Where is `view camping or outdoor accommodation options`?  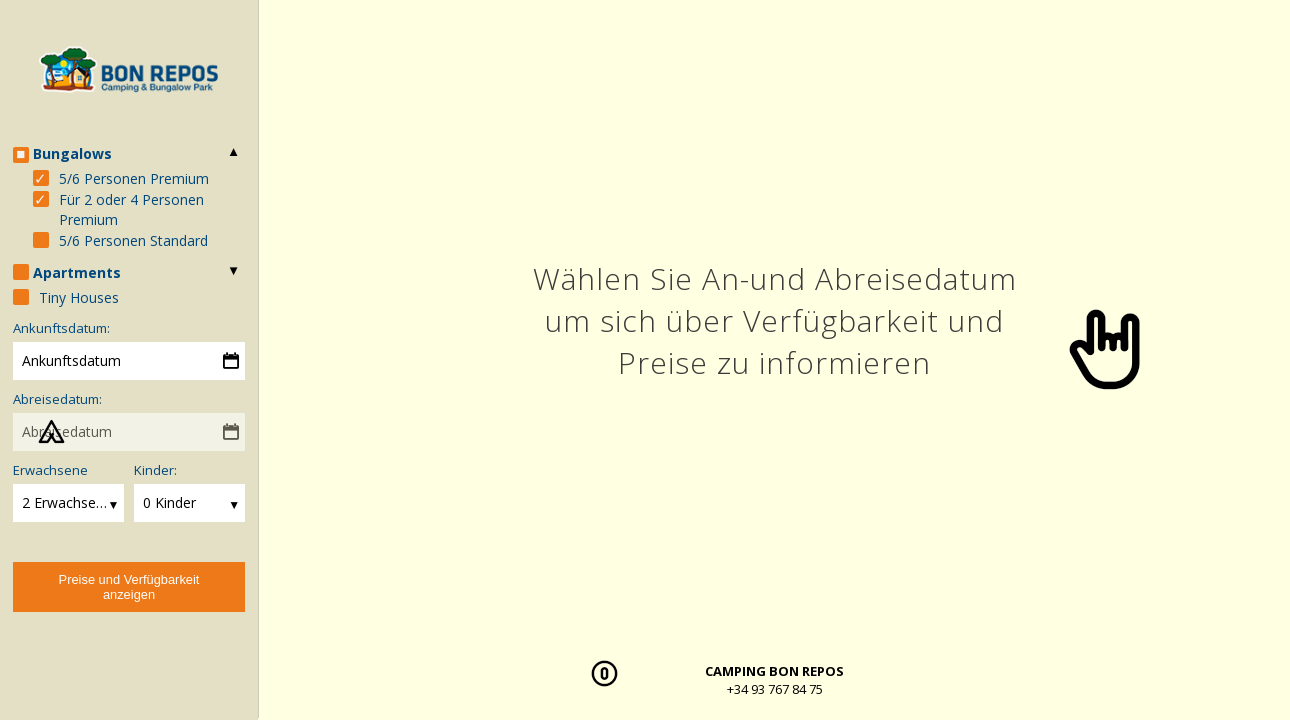
view camping or outdoor accommodation options is located at coordinates (51, 431).